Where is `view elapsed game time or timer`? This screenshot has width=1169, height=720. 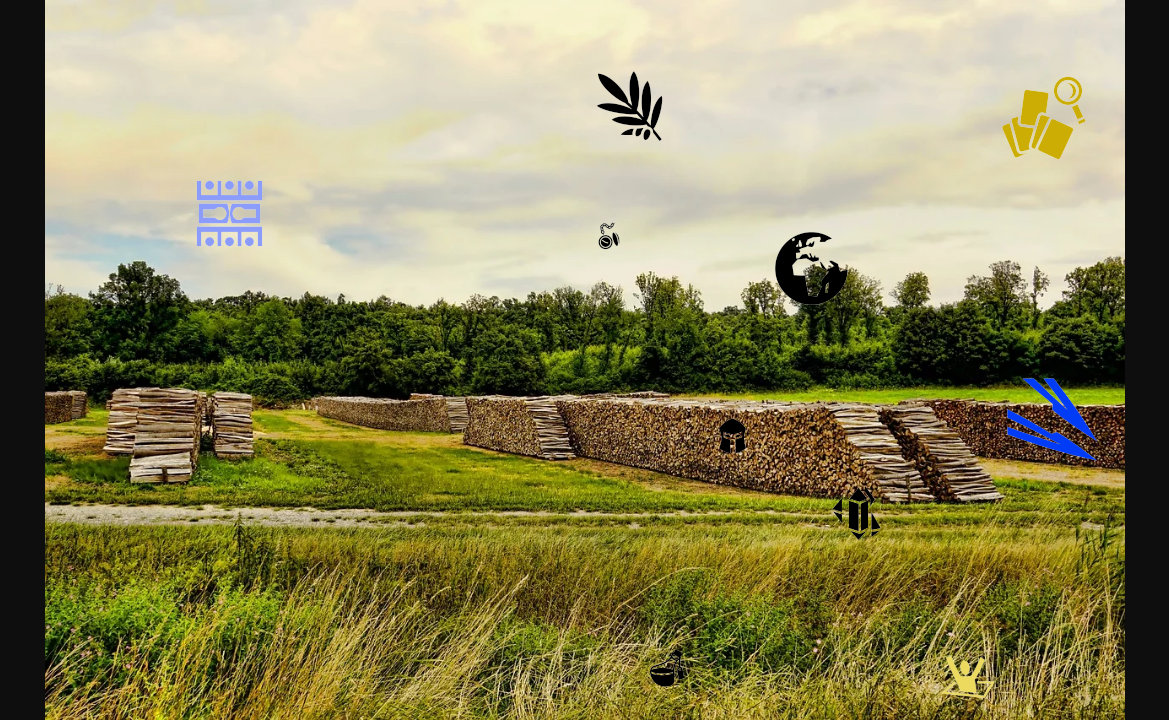 view elapsed game time or timer is located at coordinates (609, 236).